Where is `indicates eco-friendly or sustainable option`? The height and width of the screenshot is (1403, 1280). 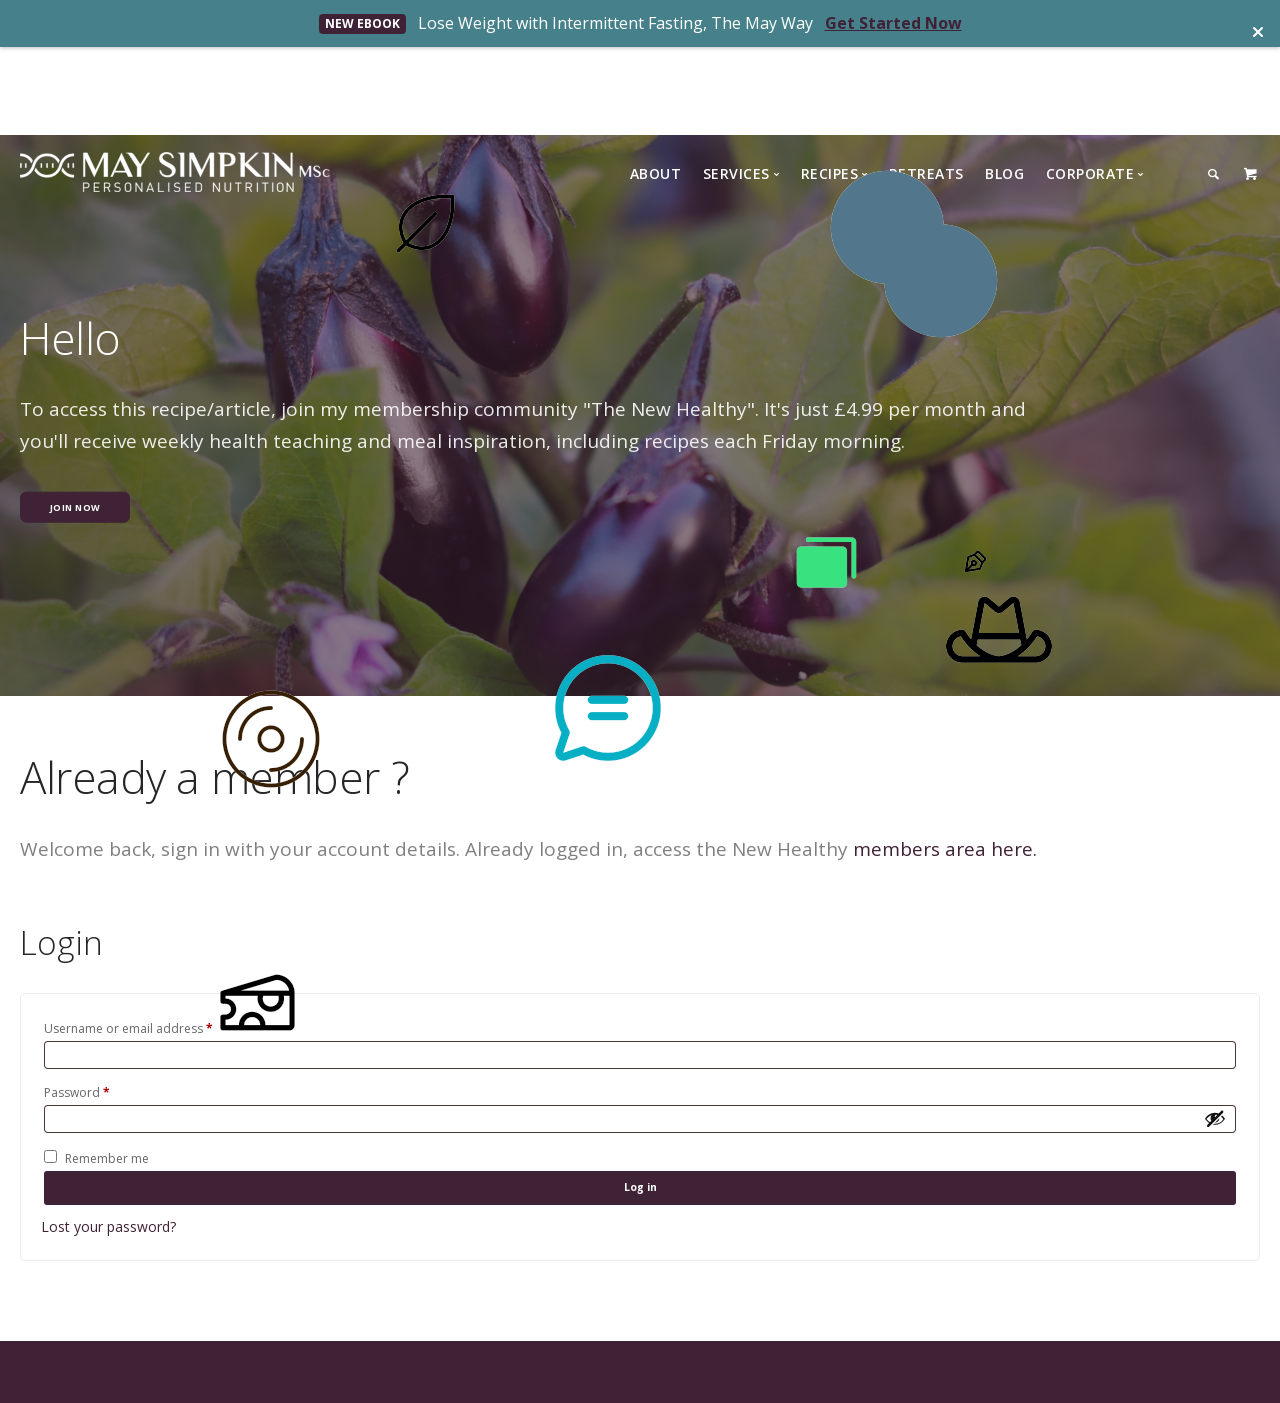 indicates eco-friendly or sustainable option is located at coordinates (425, 223).